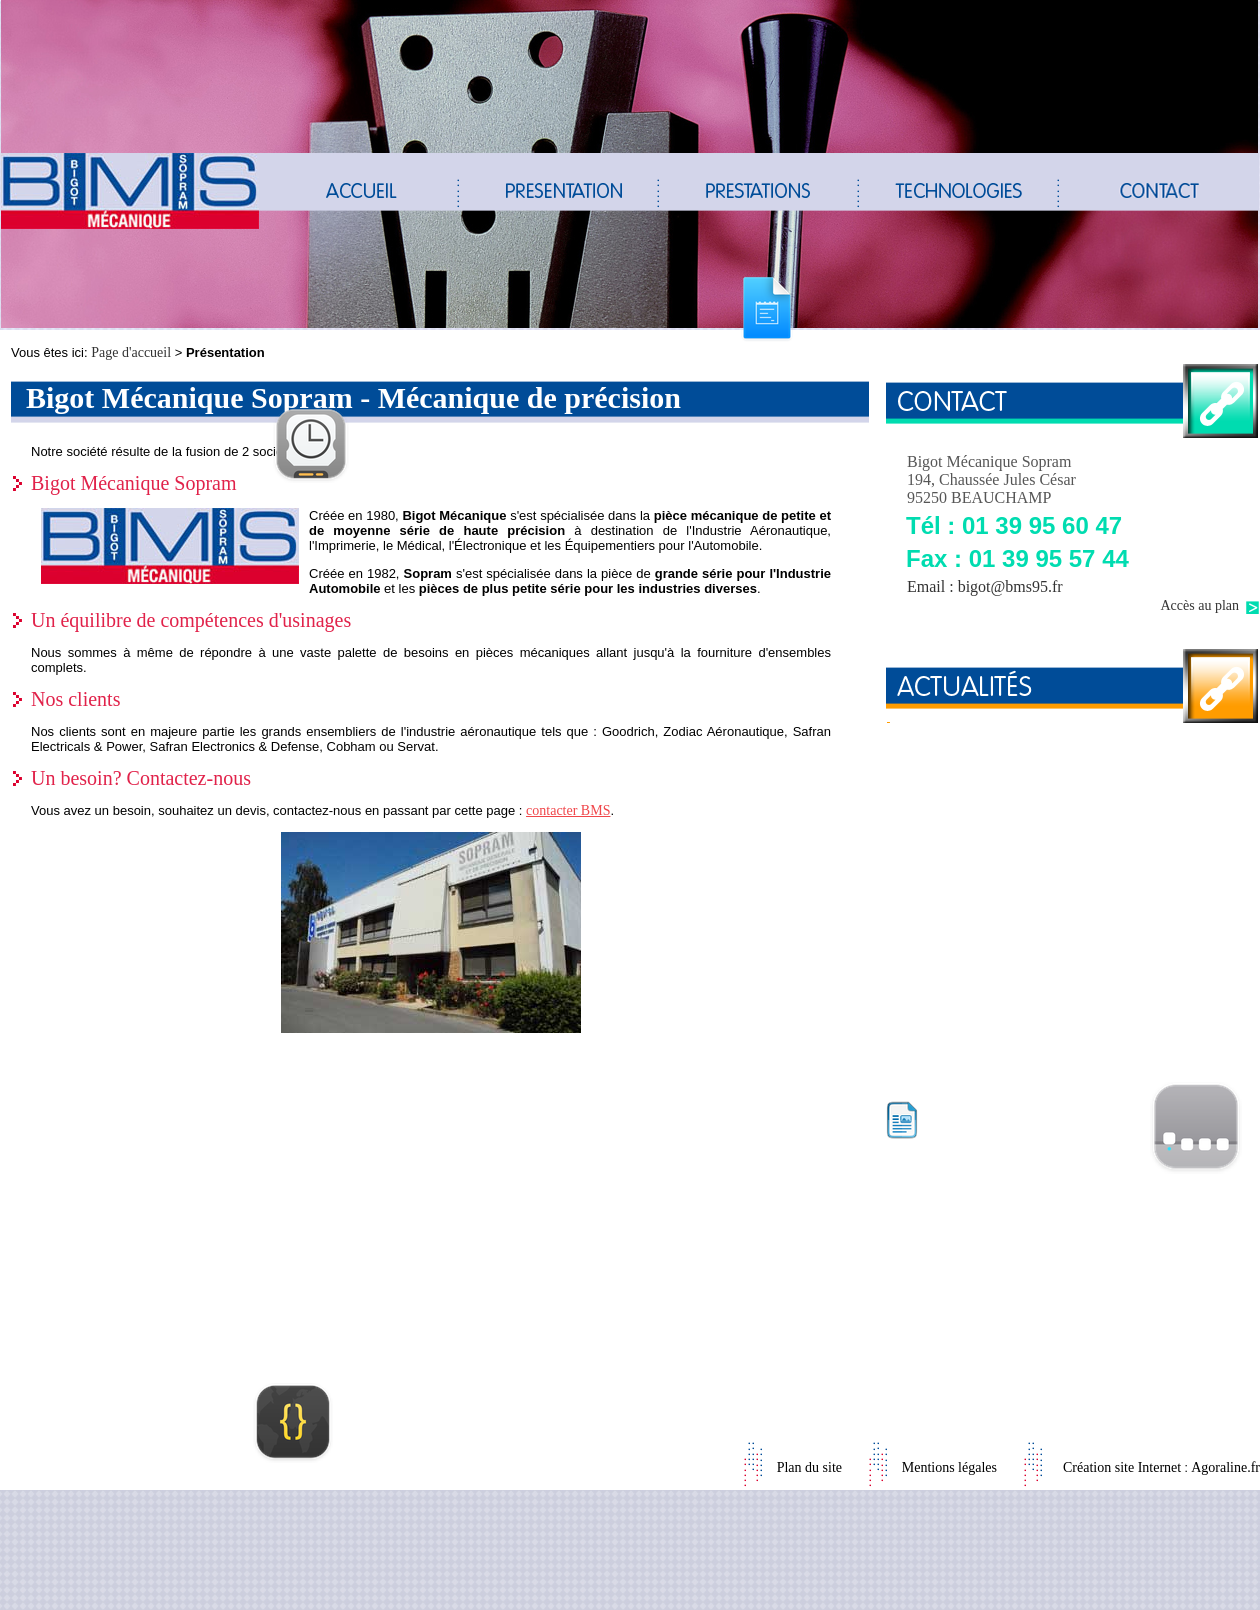 This screenshot has height=1610, width=1260. Describe the element at coordinates (1196, 1128) in the screenshot. I see `manage cinnamon desktop applets` at that location.